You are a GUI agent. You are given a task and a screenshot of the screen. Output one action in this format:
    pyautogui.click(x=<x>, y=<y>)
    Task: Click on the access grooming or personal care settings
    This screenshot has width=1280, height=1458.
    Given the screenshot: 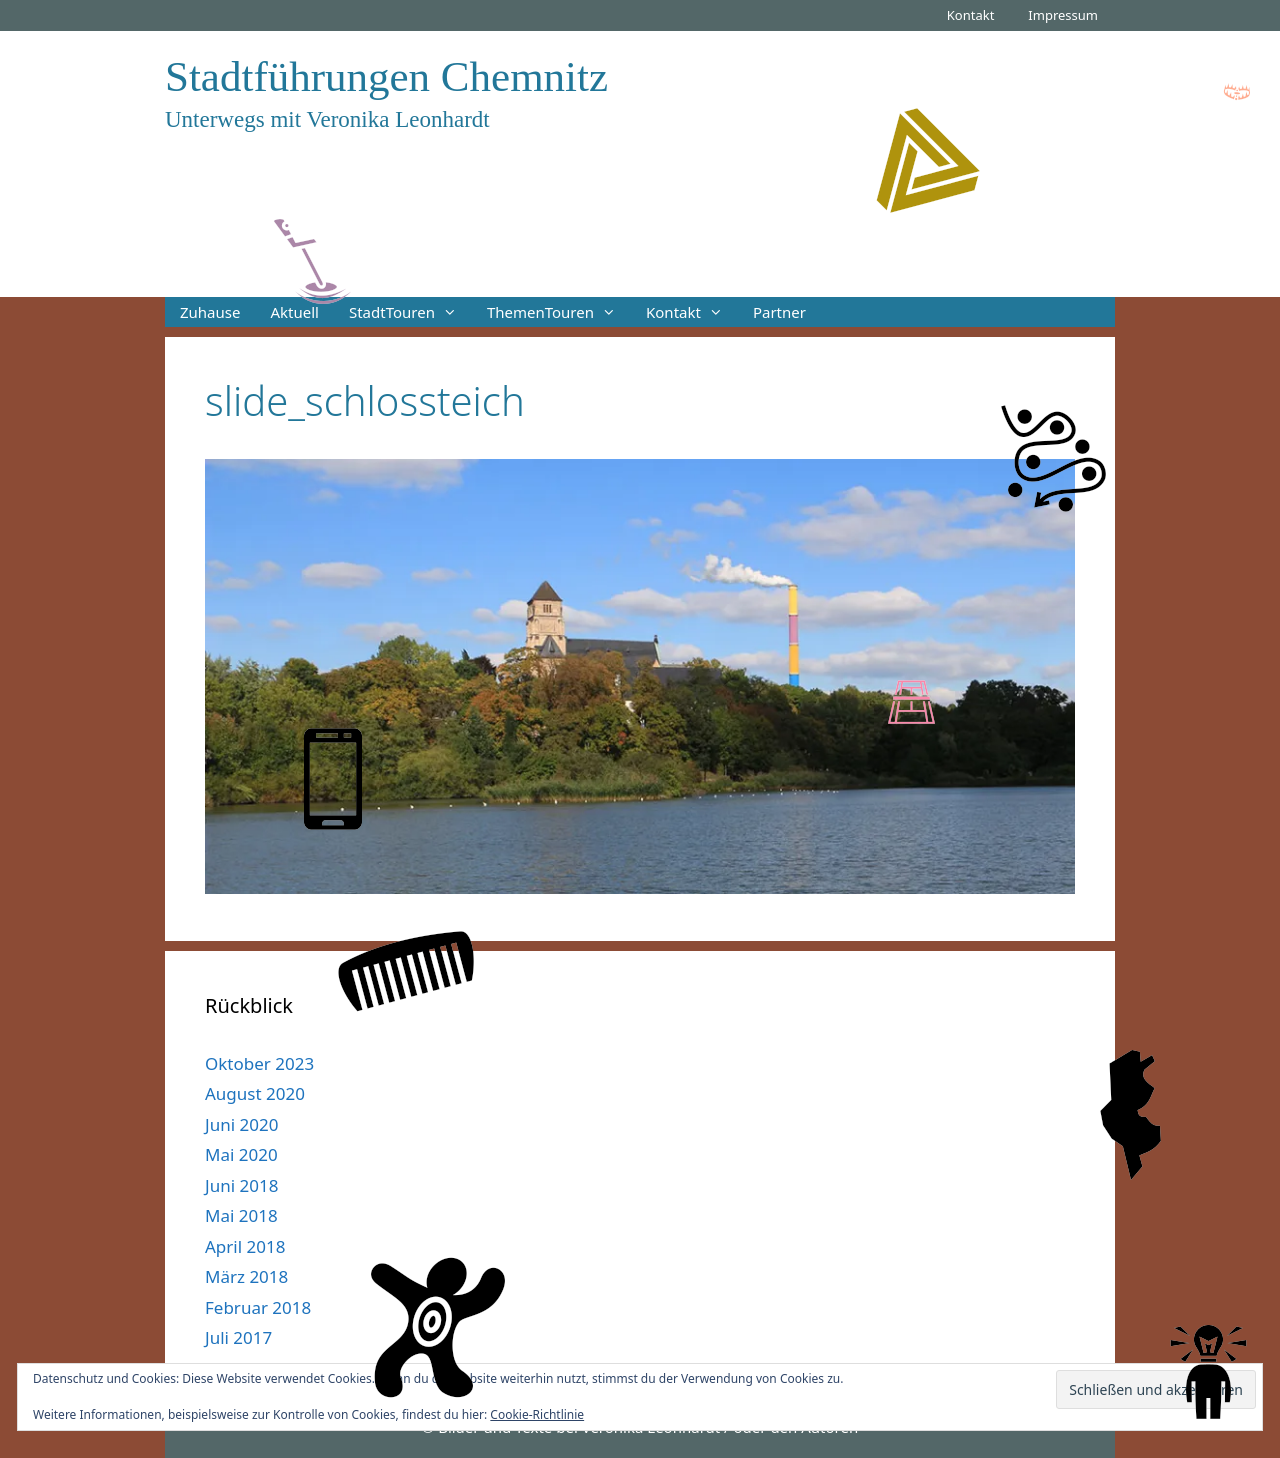 What is the action you would take?
    pyautogui.click(x=406, y=972)
    